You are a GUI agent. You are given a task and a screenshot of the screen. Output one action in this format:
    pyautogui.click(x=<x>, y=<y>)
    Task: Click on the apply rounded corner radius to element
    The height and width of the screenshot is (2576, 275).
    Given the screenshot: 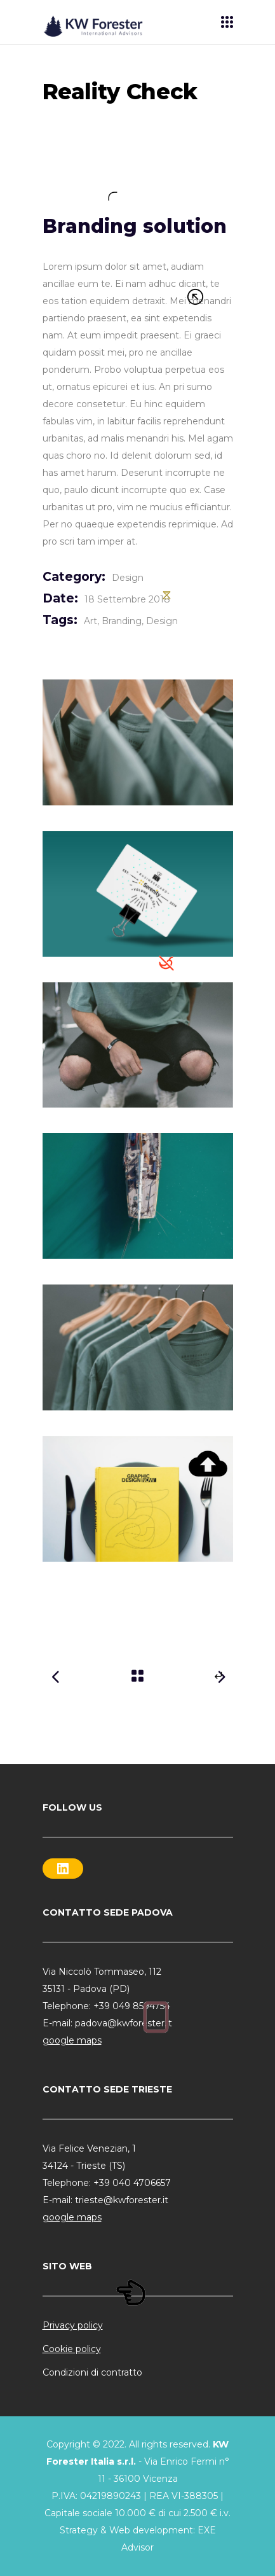 What is the action you would take?
    pyautogui.click(x=112, y=196)
    